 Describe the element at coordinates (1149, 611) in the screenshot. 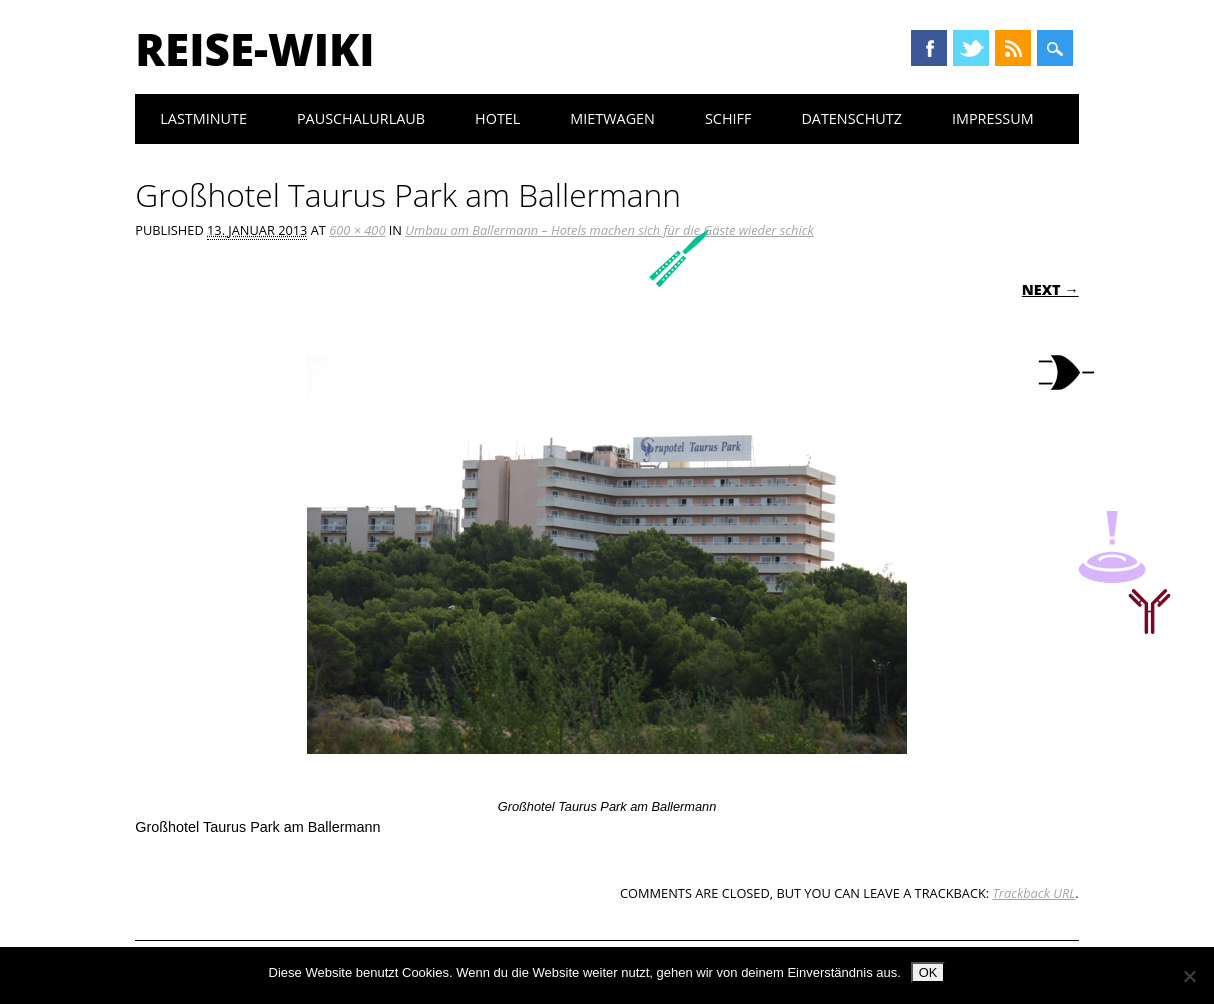

I see `view immune system or antibody information` at that location.